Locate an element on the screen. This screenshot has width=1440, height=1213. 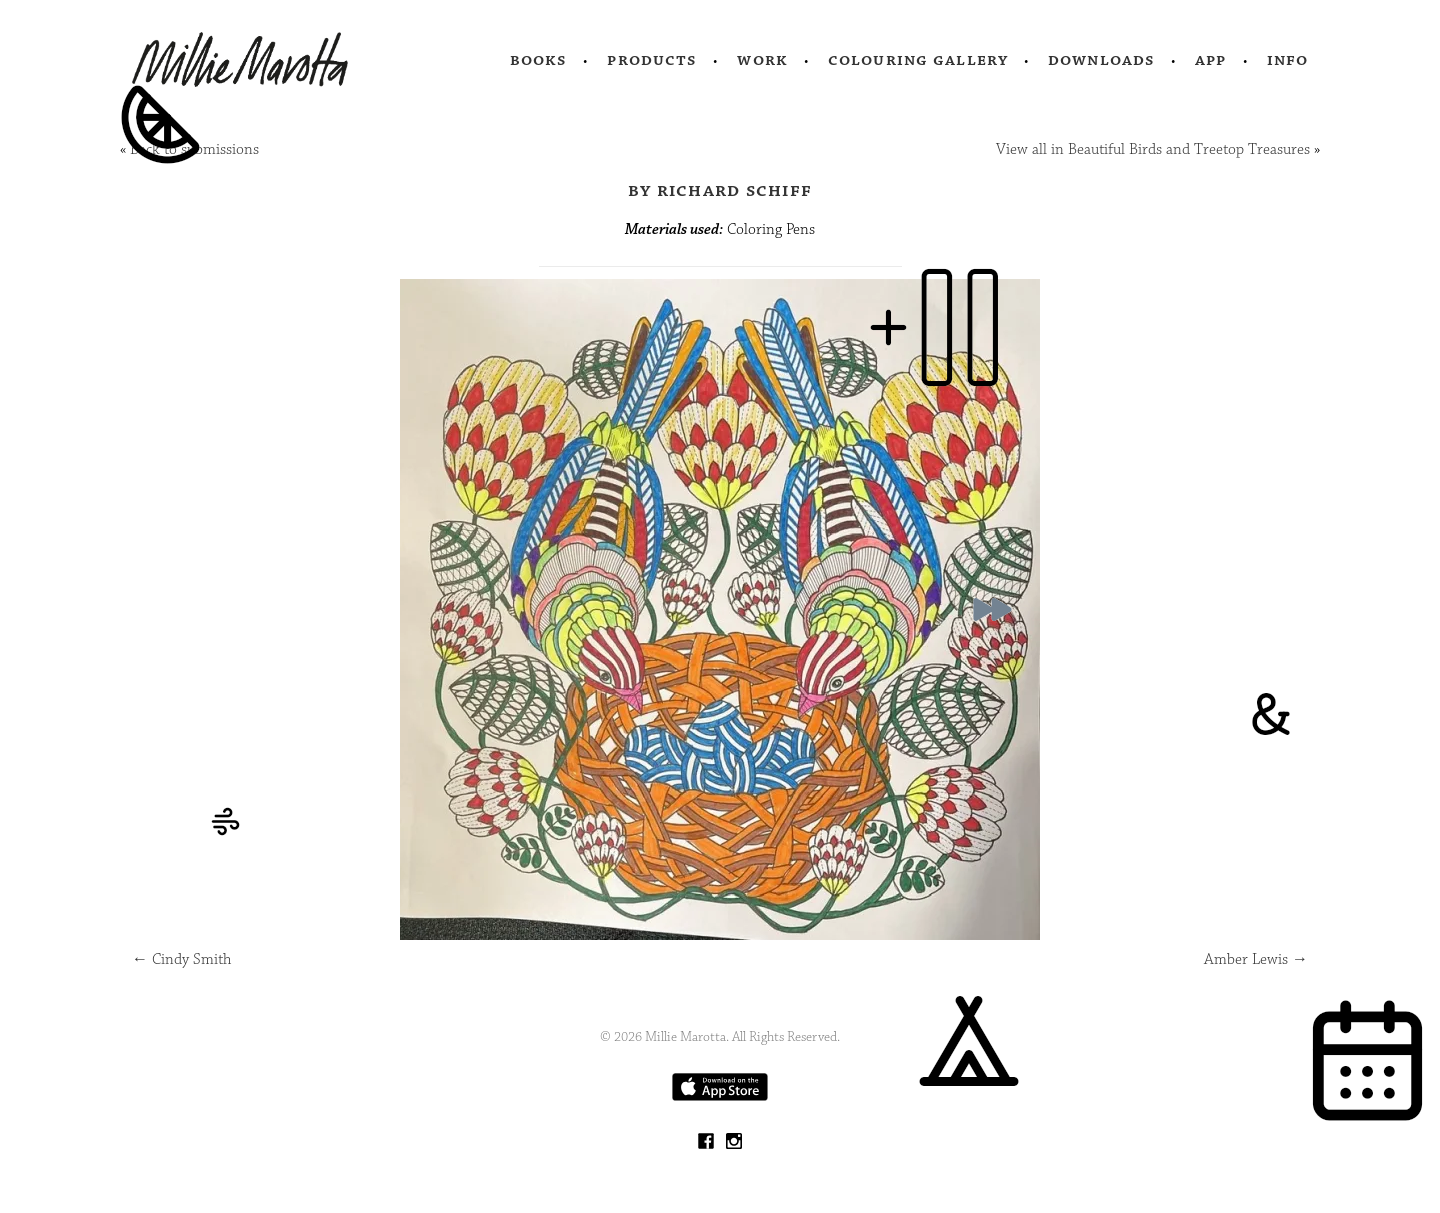
indicates citrus or fruit-related content is located at coordinates (160, 124).